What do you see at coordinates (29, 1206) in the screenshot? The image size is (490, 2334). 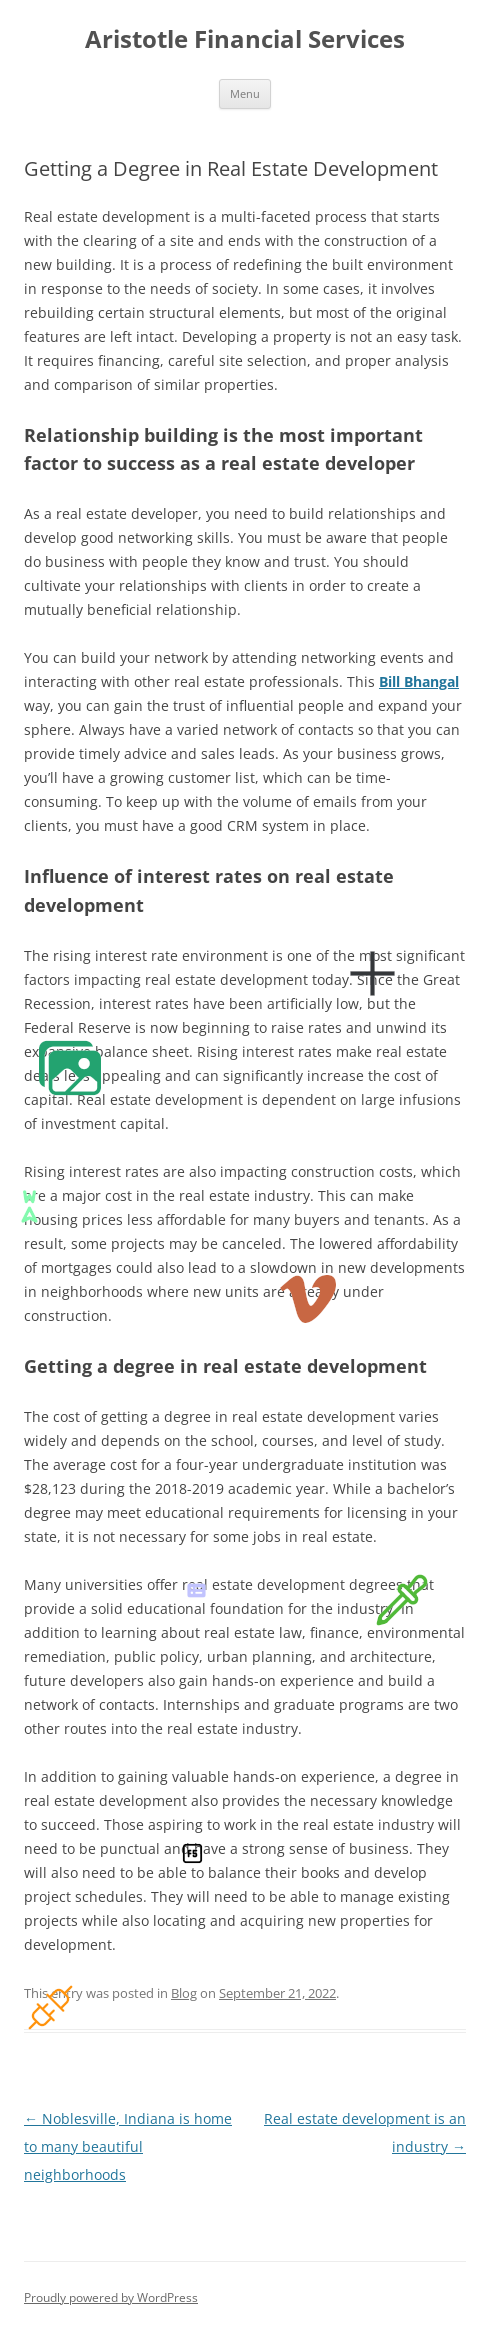 I see `navigate west` at bounding box center [29, 1206].